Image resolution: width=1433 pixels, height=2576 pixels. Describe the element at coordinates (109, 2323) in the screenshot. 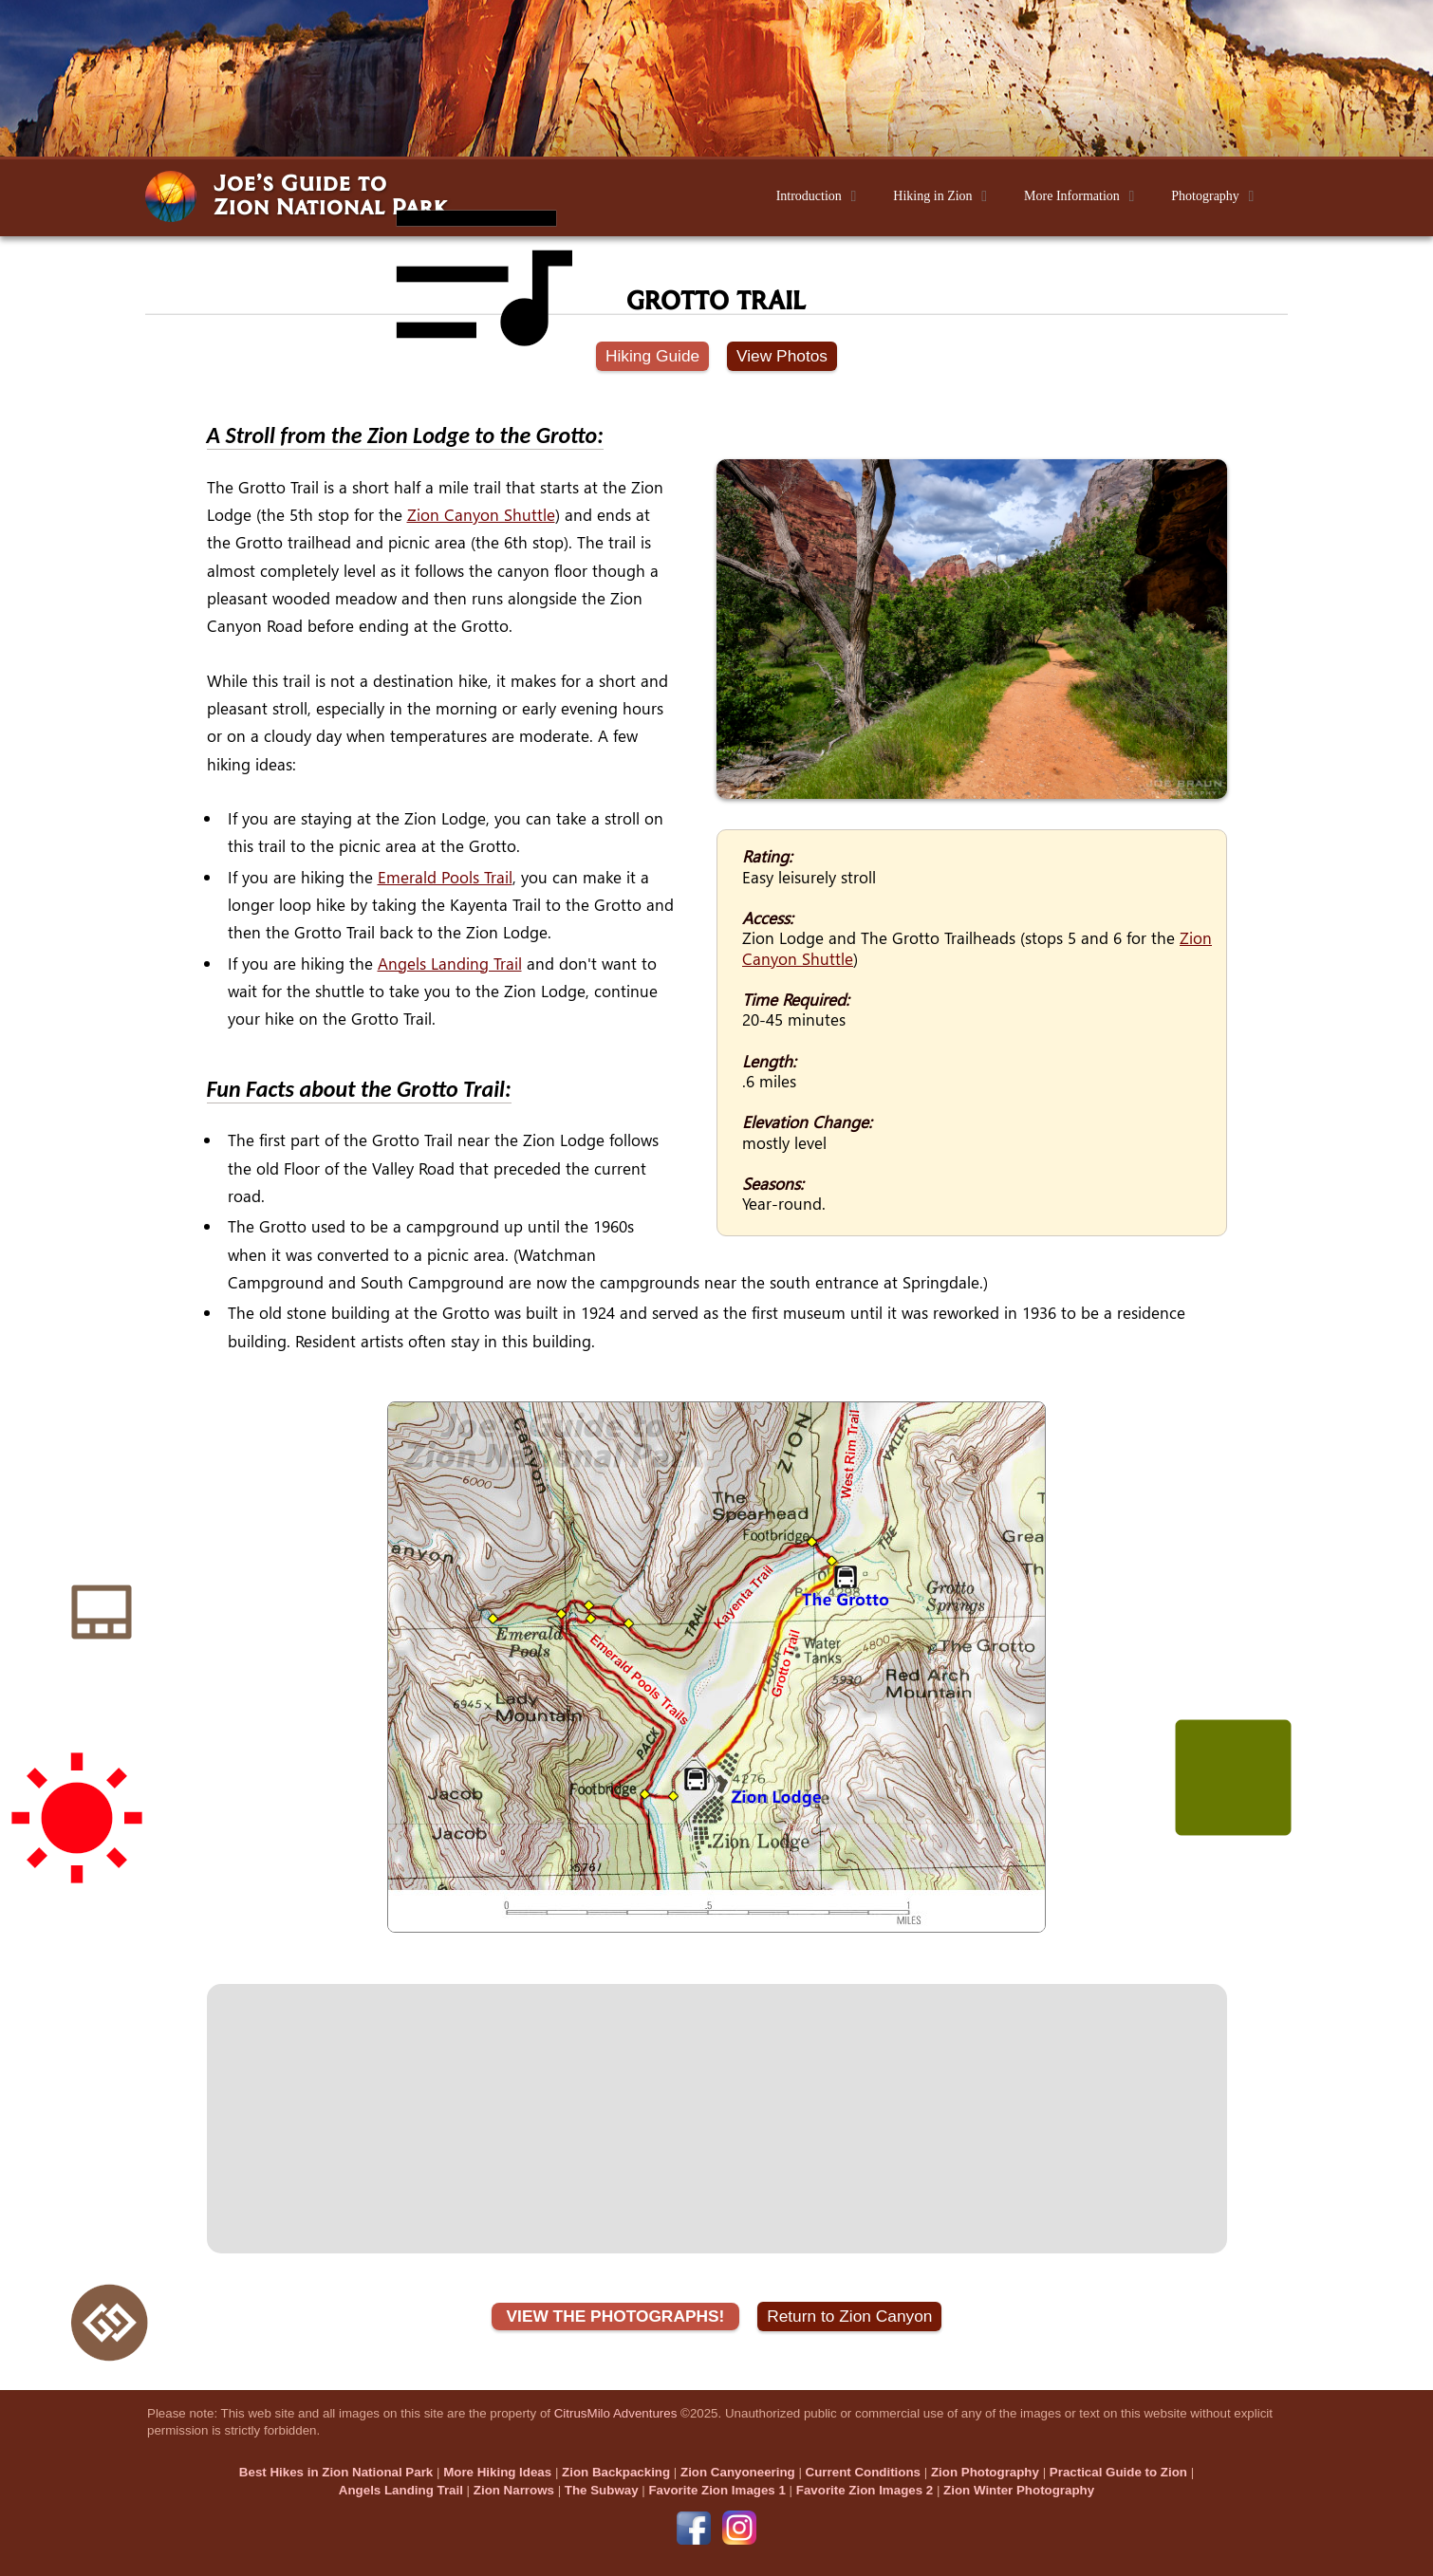

I see `GG.deals logo` at that location.